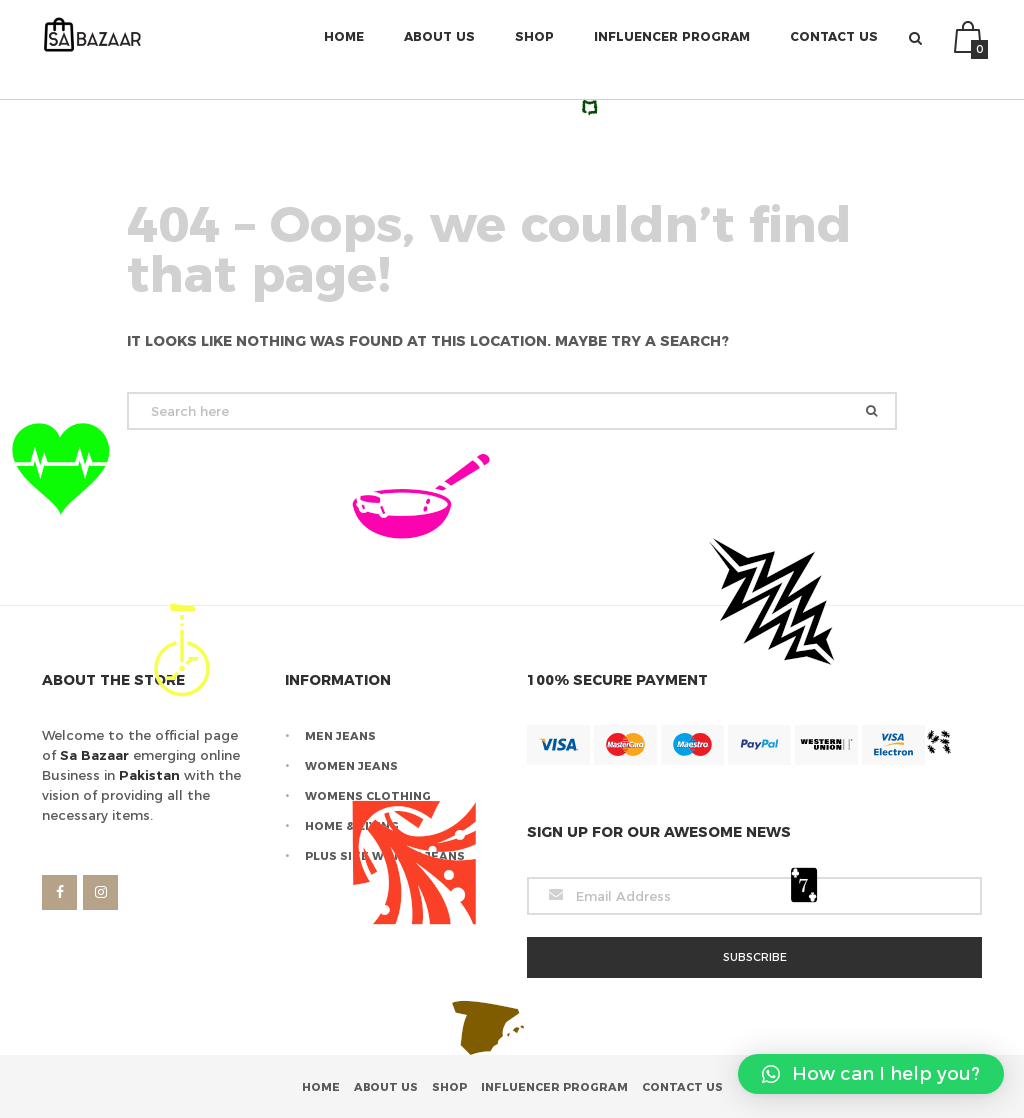 The width and height of the screenshot is (1024, 1118). I want to click on indicates electrical frequency or power level, so click(771, 600).